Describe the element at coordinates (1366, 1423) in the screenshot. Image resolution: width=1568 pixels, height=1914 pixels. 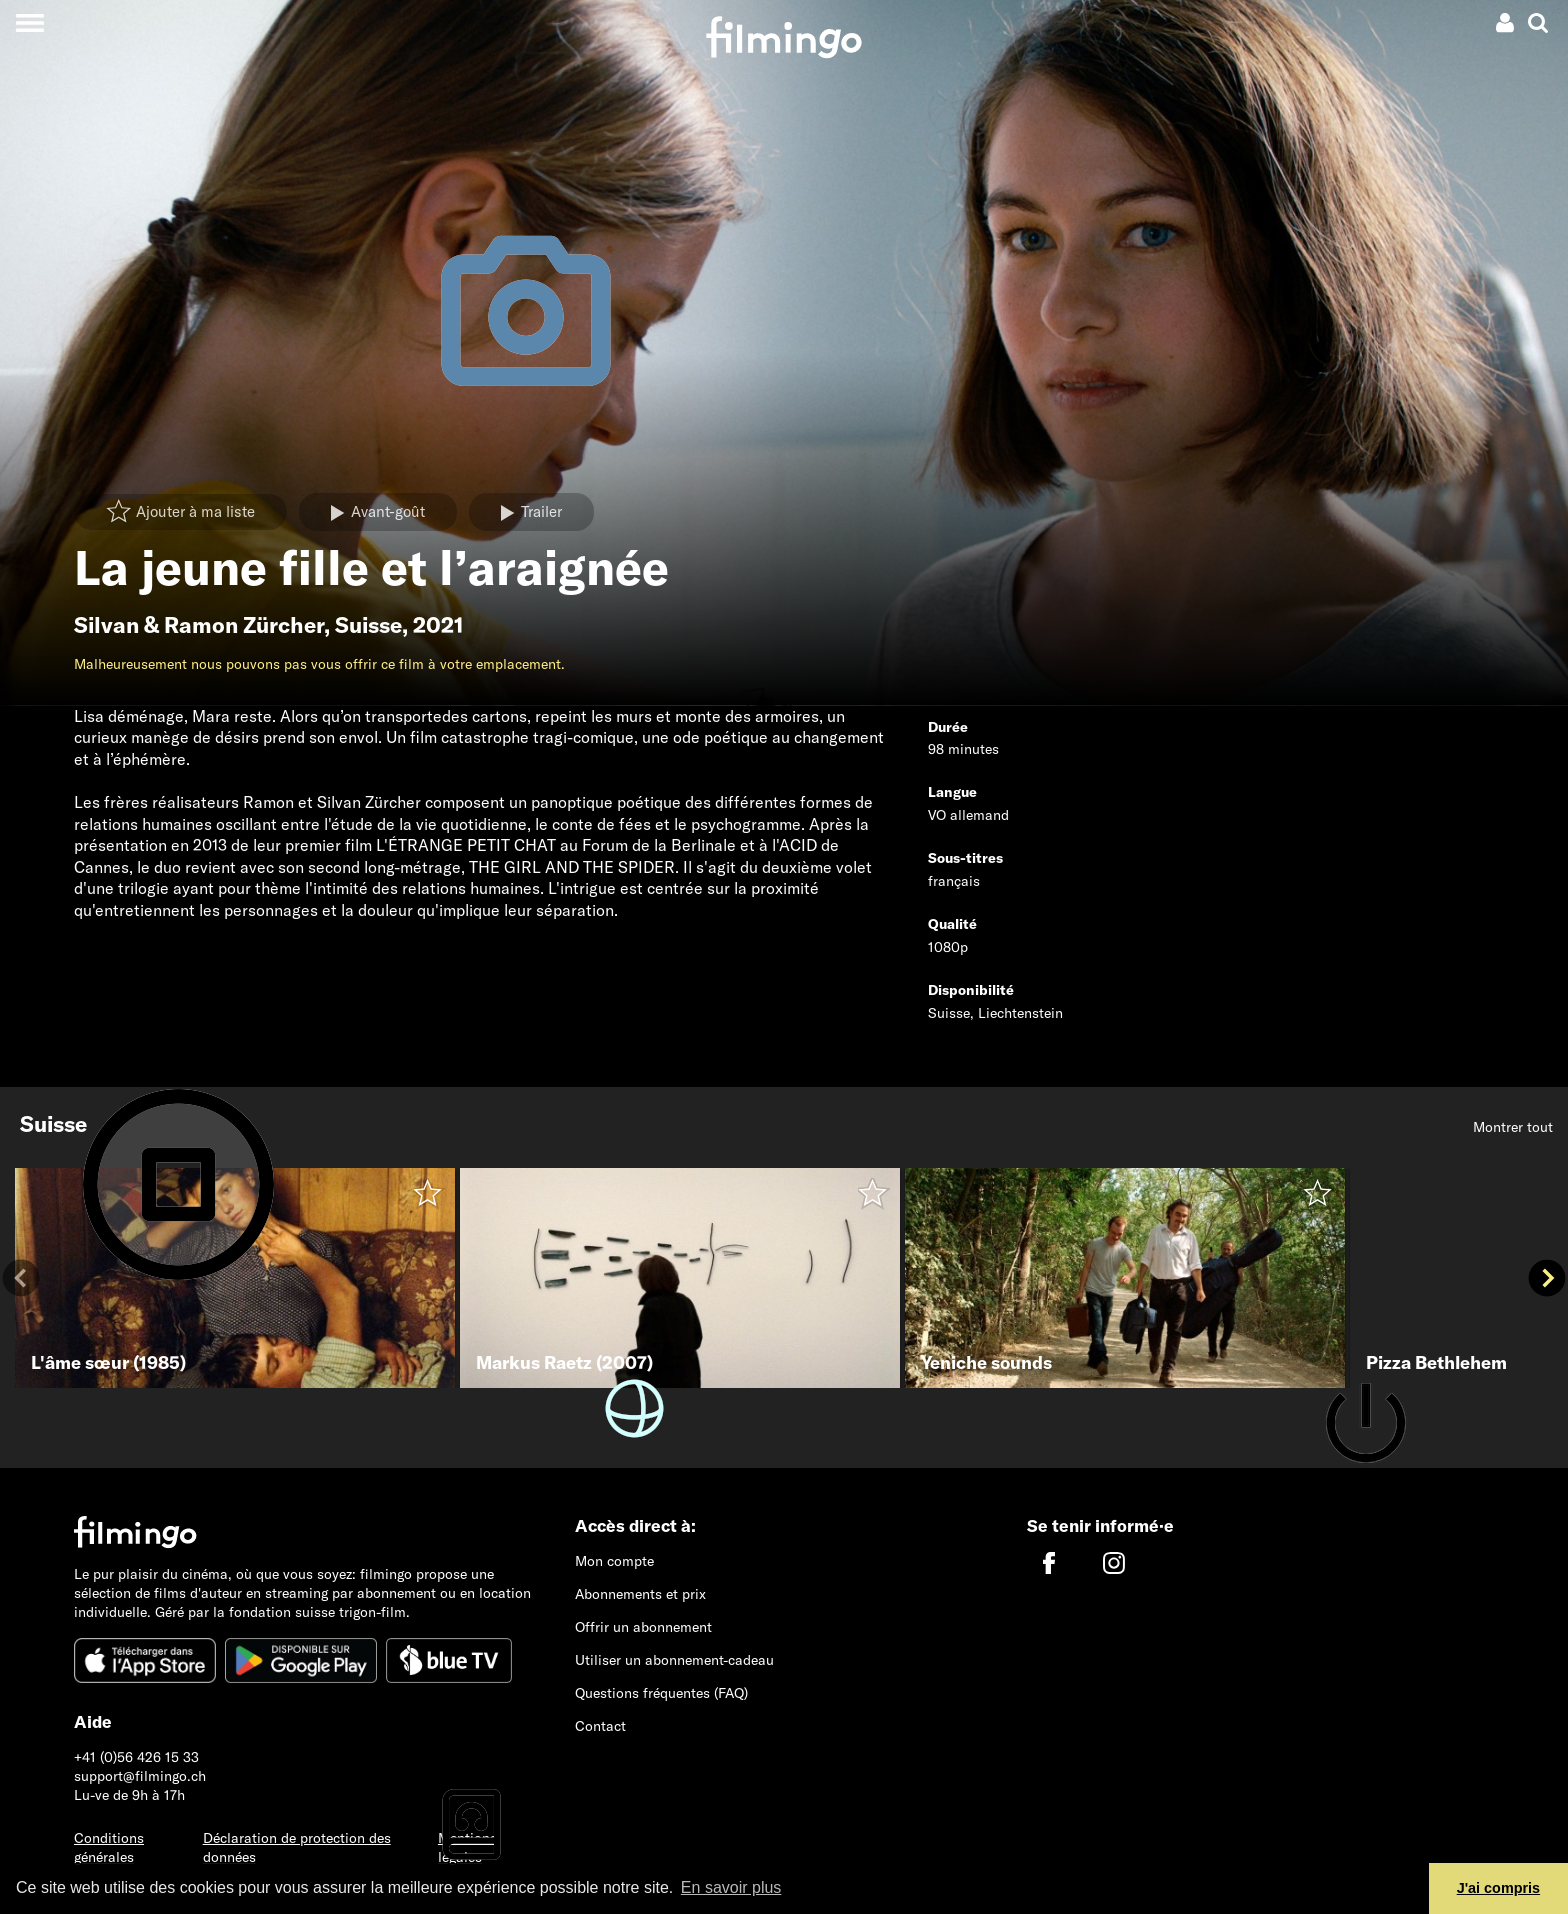
I see `power on or off the device` at that location.